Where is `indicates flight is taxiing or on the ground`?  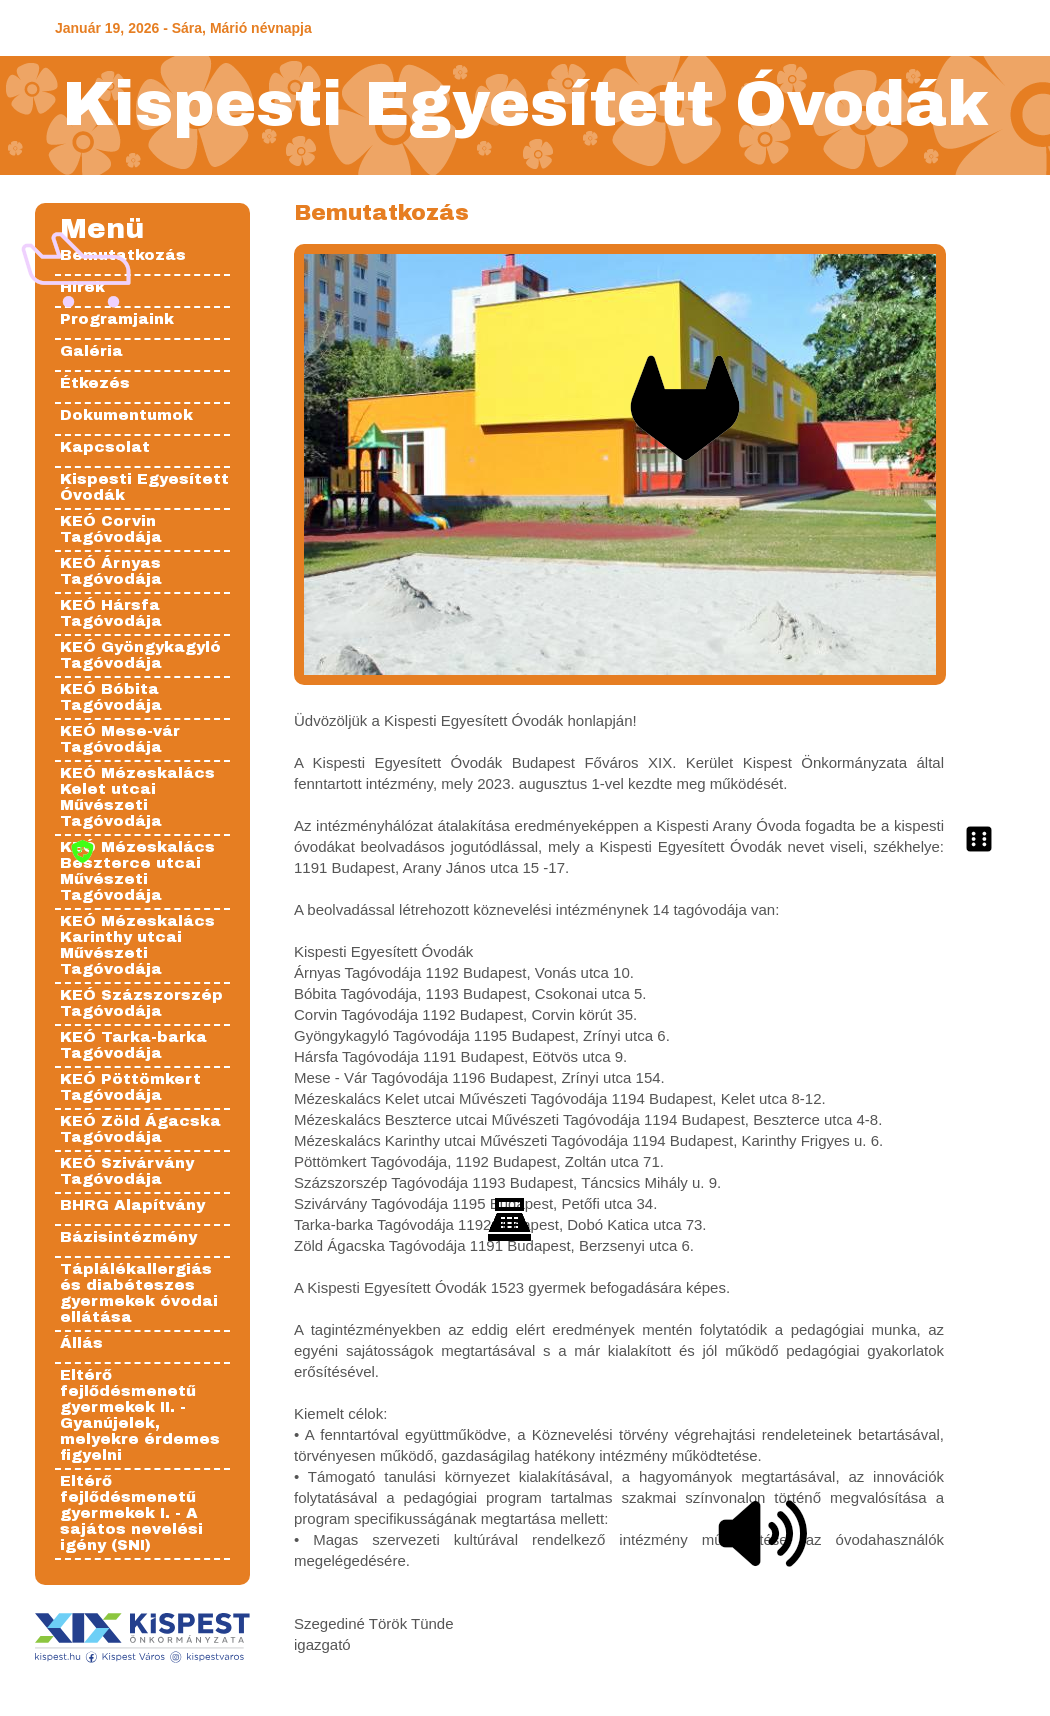
indicates flight is taxiing or on the ground is located at coordinates (76, 268).